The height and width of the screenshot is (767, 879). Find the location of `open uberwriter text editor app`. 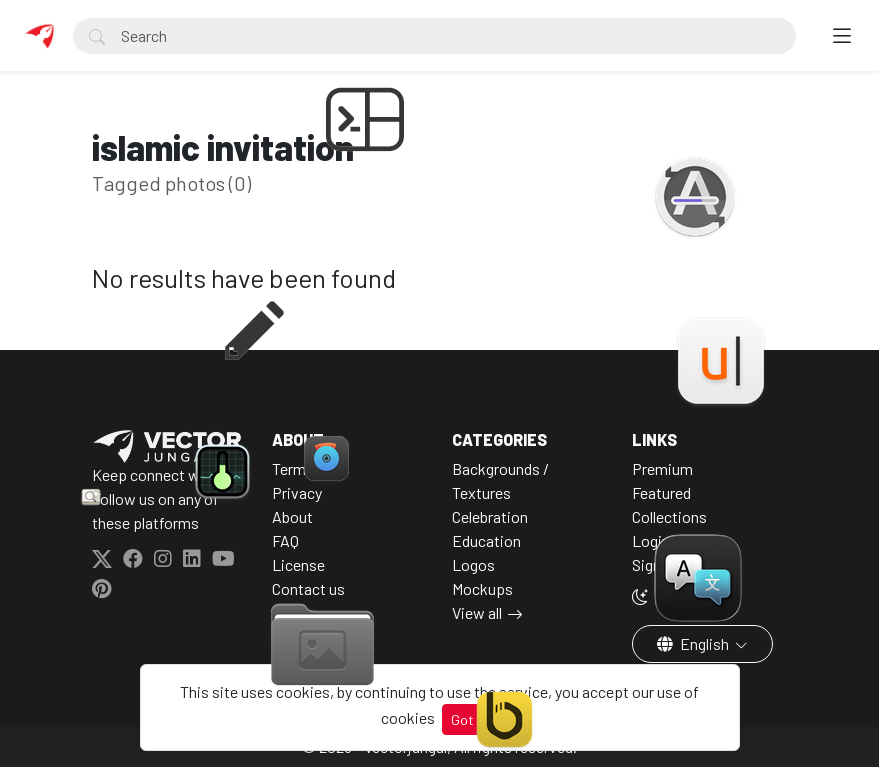

open uberwriter text editor app is located at coordinates (721, 361).